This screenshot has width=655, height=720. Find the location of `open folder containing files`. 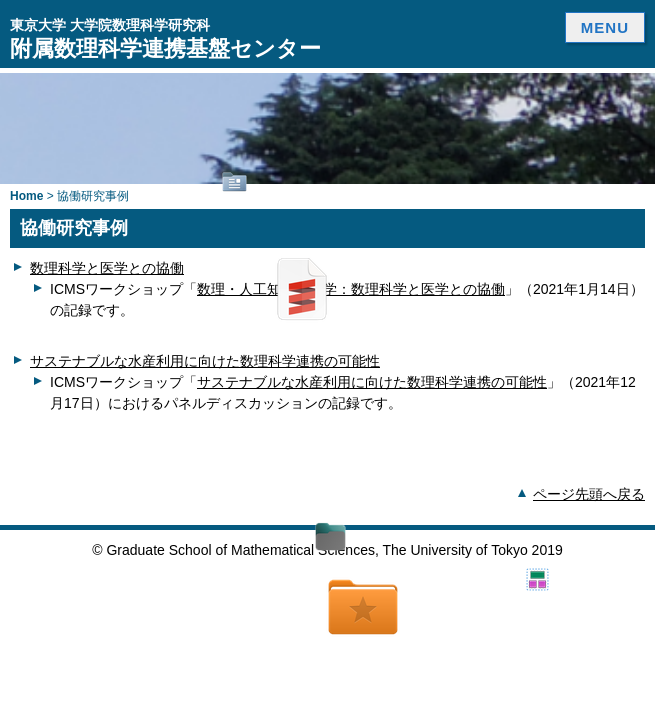

open folder containing files is located at coordinates (330, 536).